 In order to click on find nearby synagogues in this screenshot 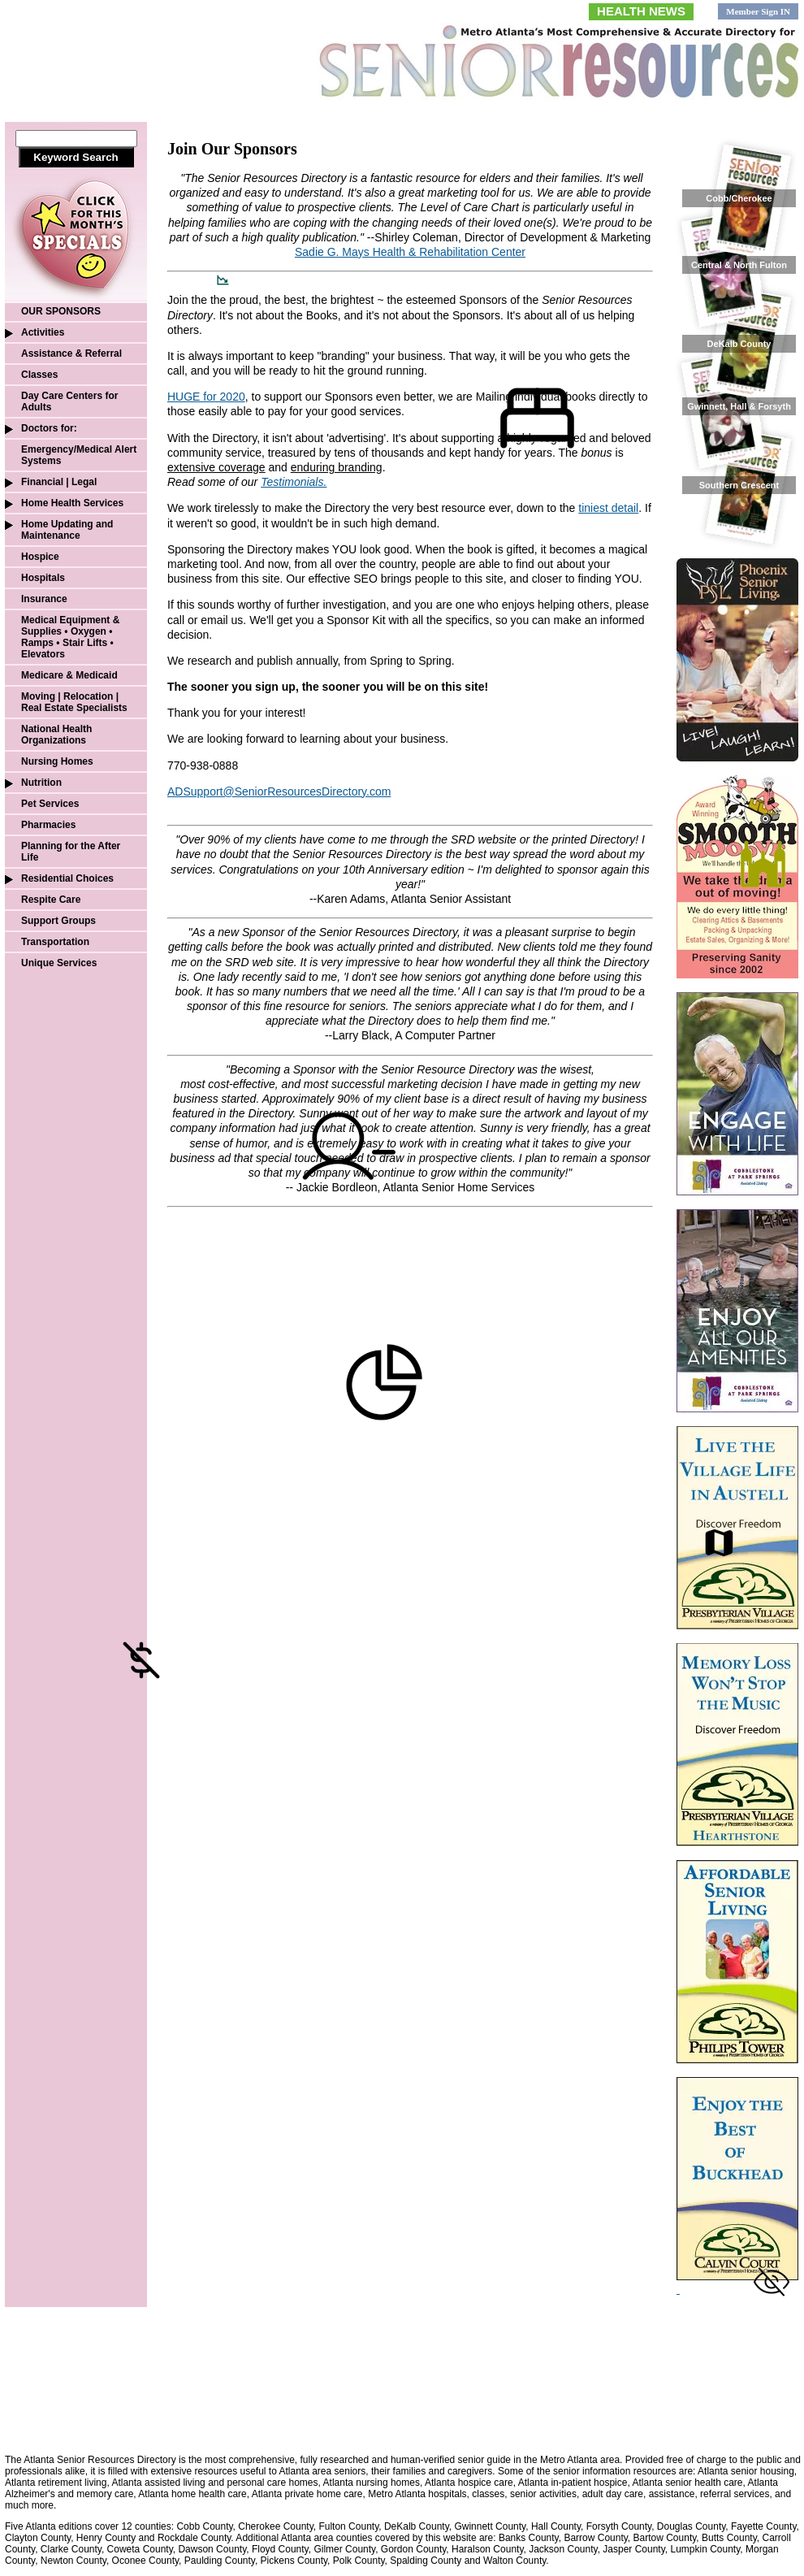, I will do `click(763, 865)`.